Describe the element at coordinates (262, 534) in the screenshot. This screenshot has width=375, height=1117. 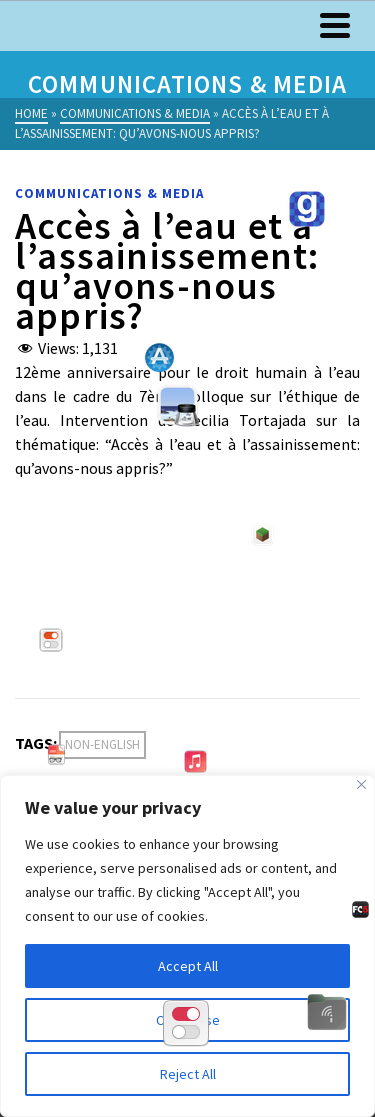
I see `launch minecraft` at that location.